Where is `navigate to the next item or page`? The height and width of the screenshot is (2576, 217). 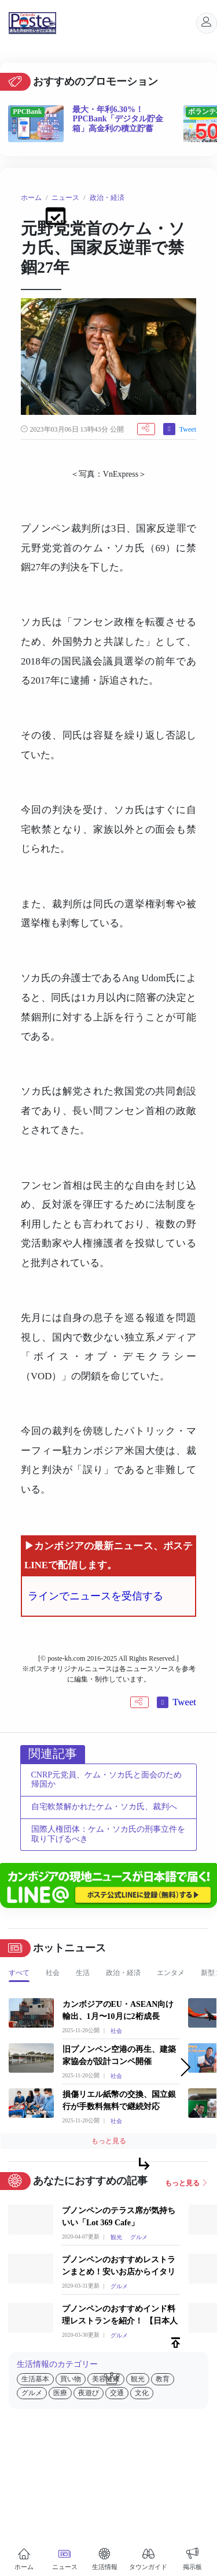 navigate to the next item or page is located at coordinates (185, 2067).